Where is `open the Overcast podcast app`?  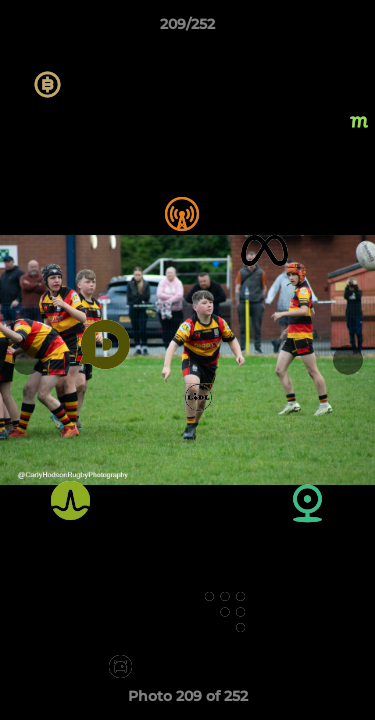
open the Overcast podcast app is located at coordinates (182, 214).